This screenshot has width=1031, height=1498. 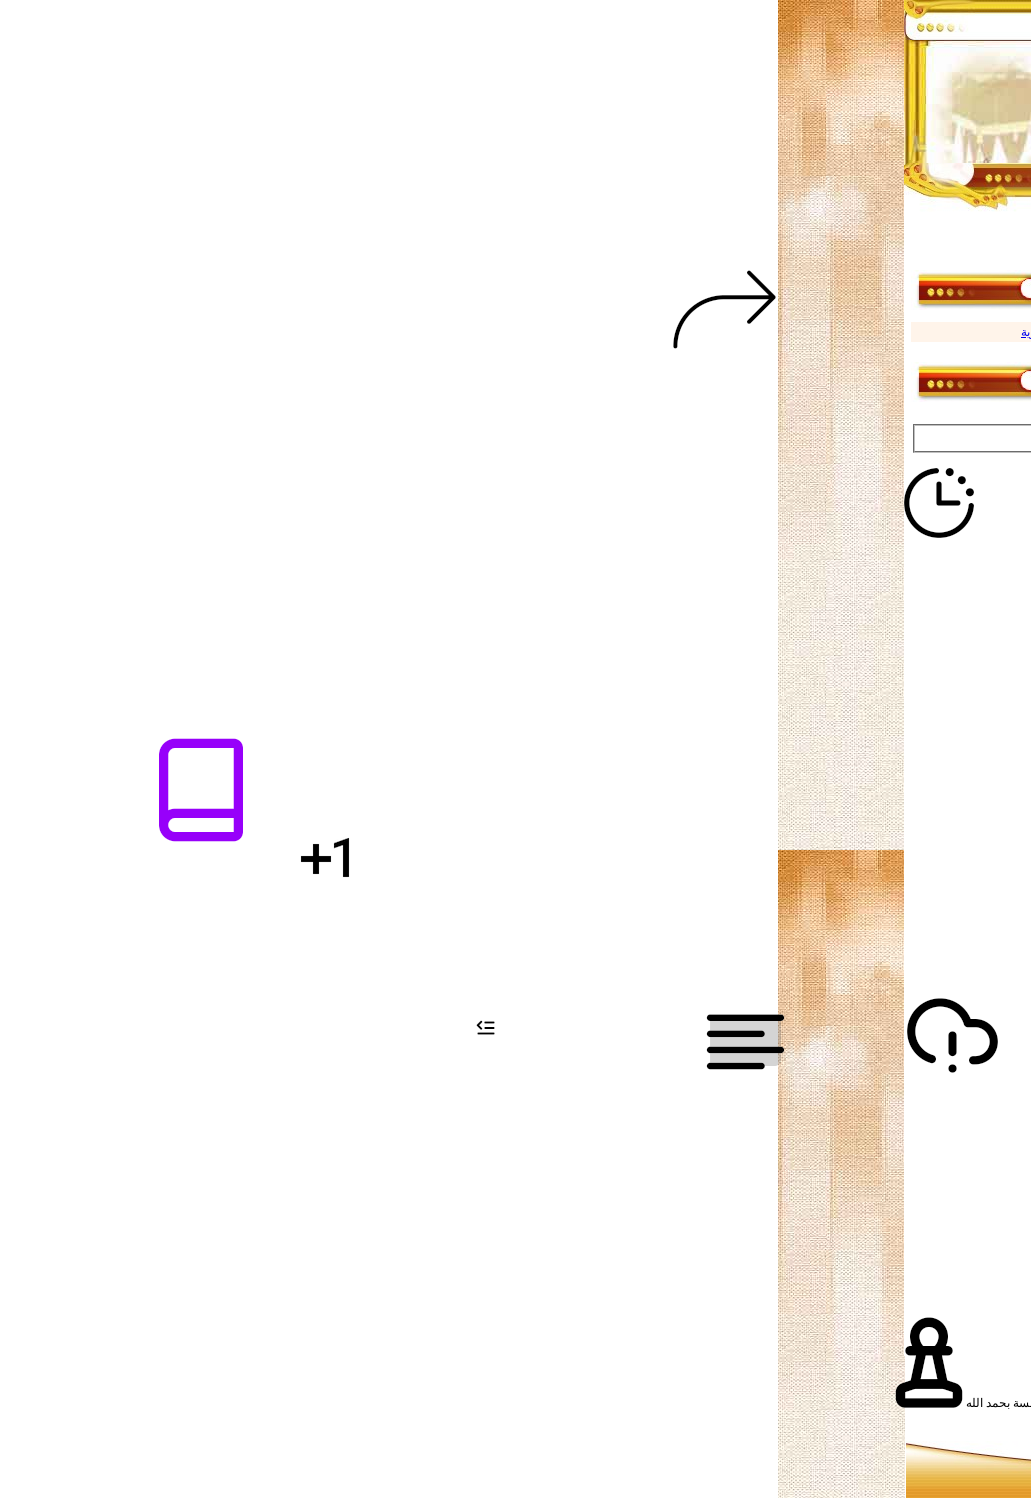 I want to click on play chess or board games, so click(x=929, y=1365).